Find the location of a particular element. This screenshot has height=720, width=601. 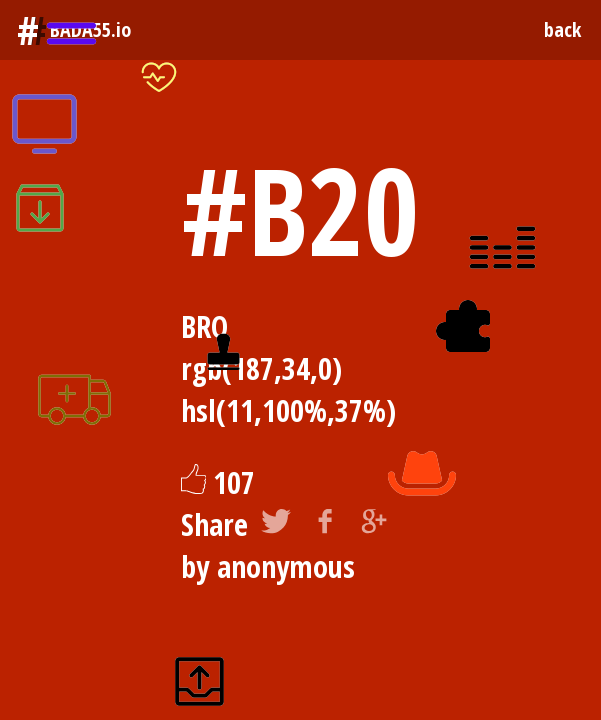

upload a file from your device is located at coordinates (199, 681).